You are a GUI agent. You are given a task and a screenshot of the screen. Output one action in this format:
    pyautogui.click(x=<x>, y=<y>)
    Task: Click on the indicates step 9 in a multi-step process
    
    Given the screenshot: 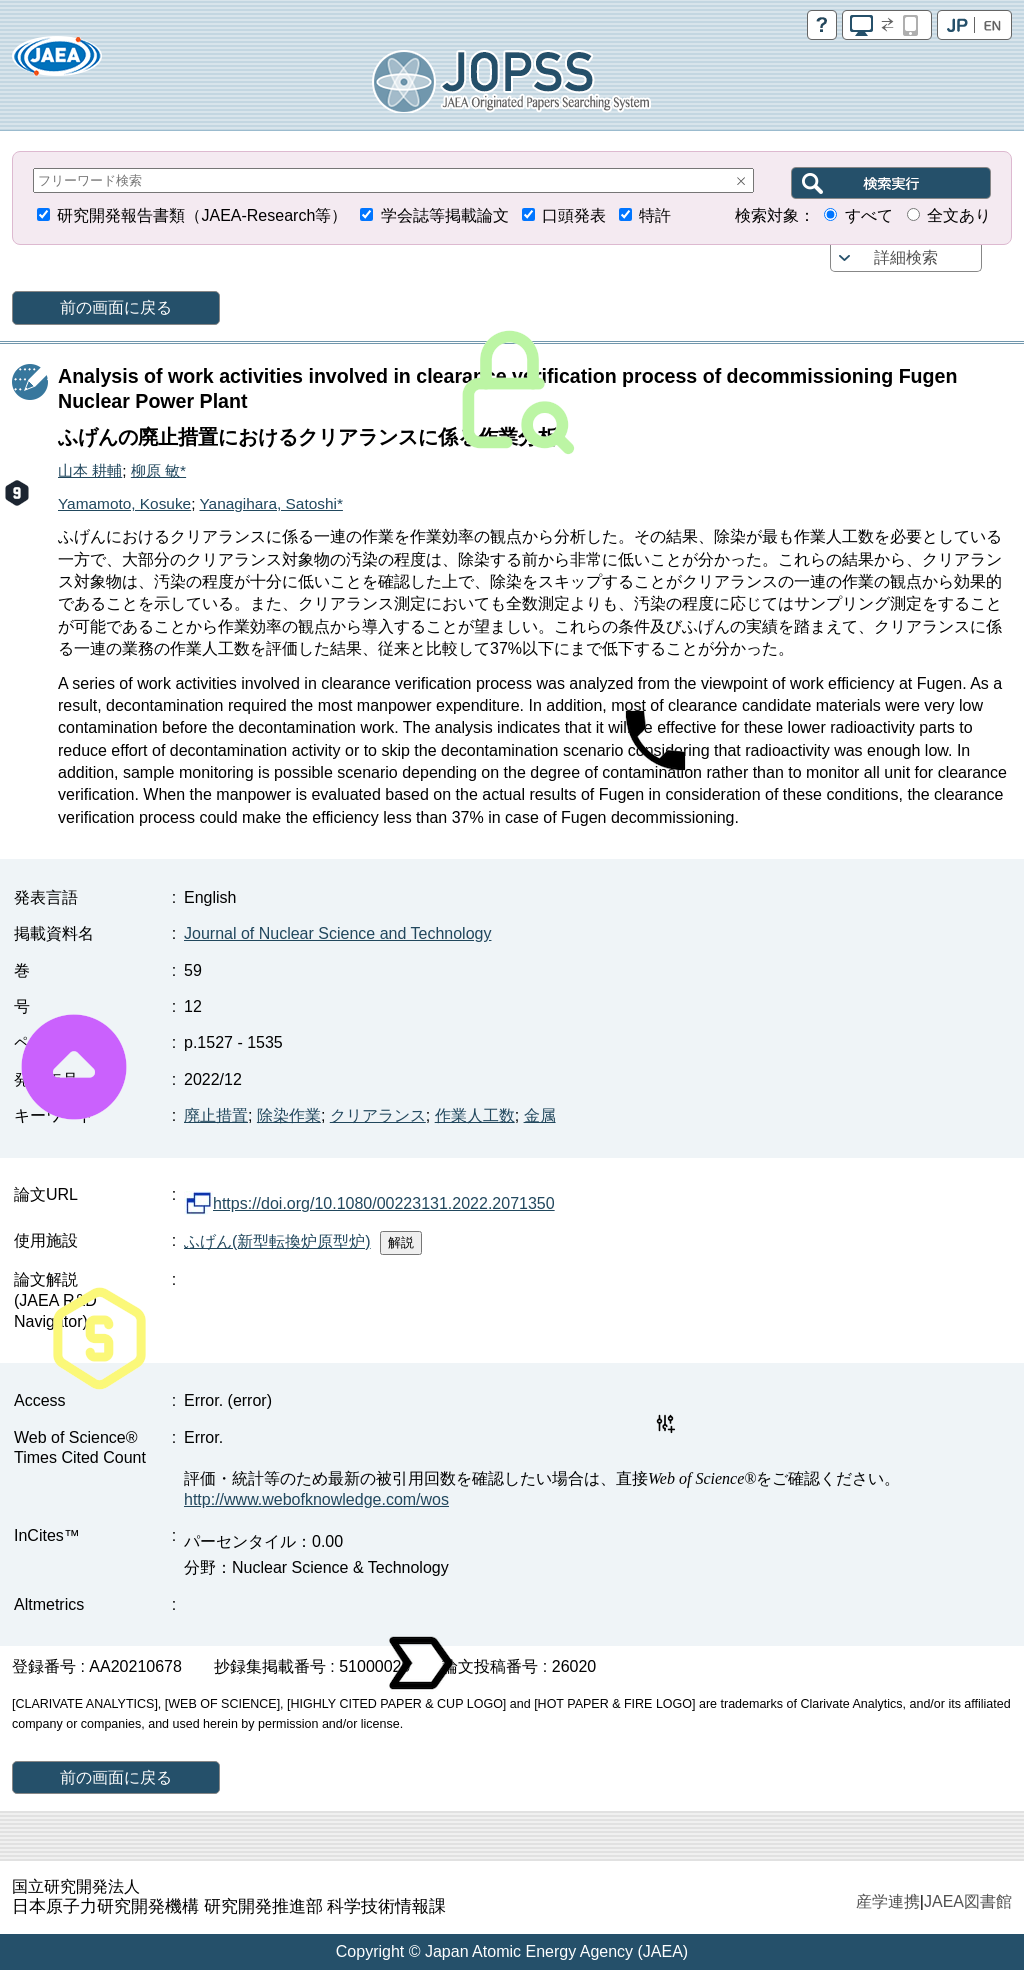 What is the action you would take?
    pyautogui.click(x=17, y=493)
    